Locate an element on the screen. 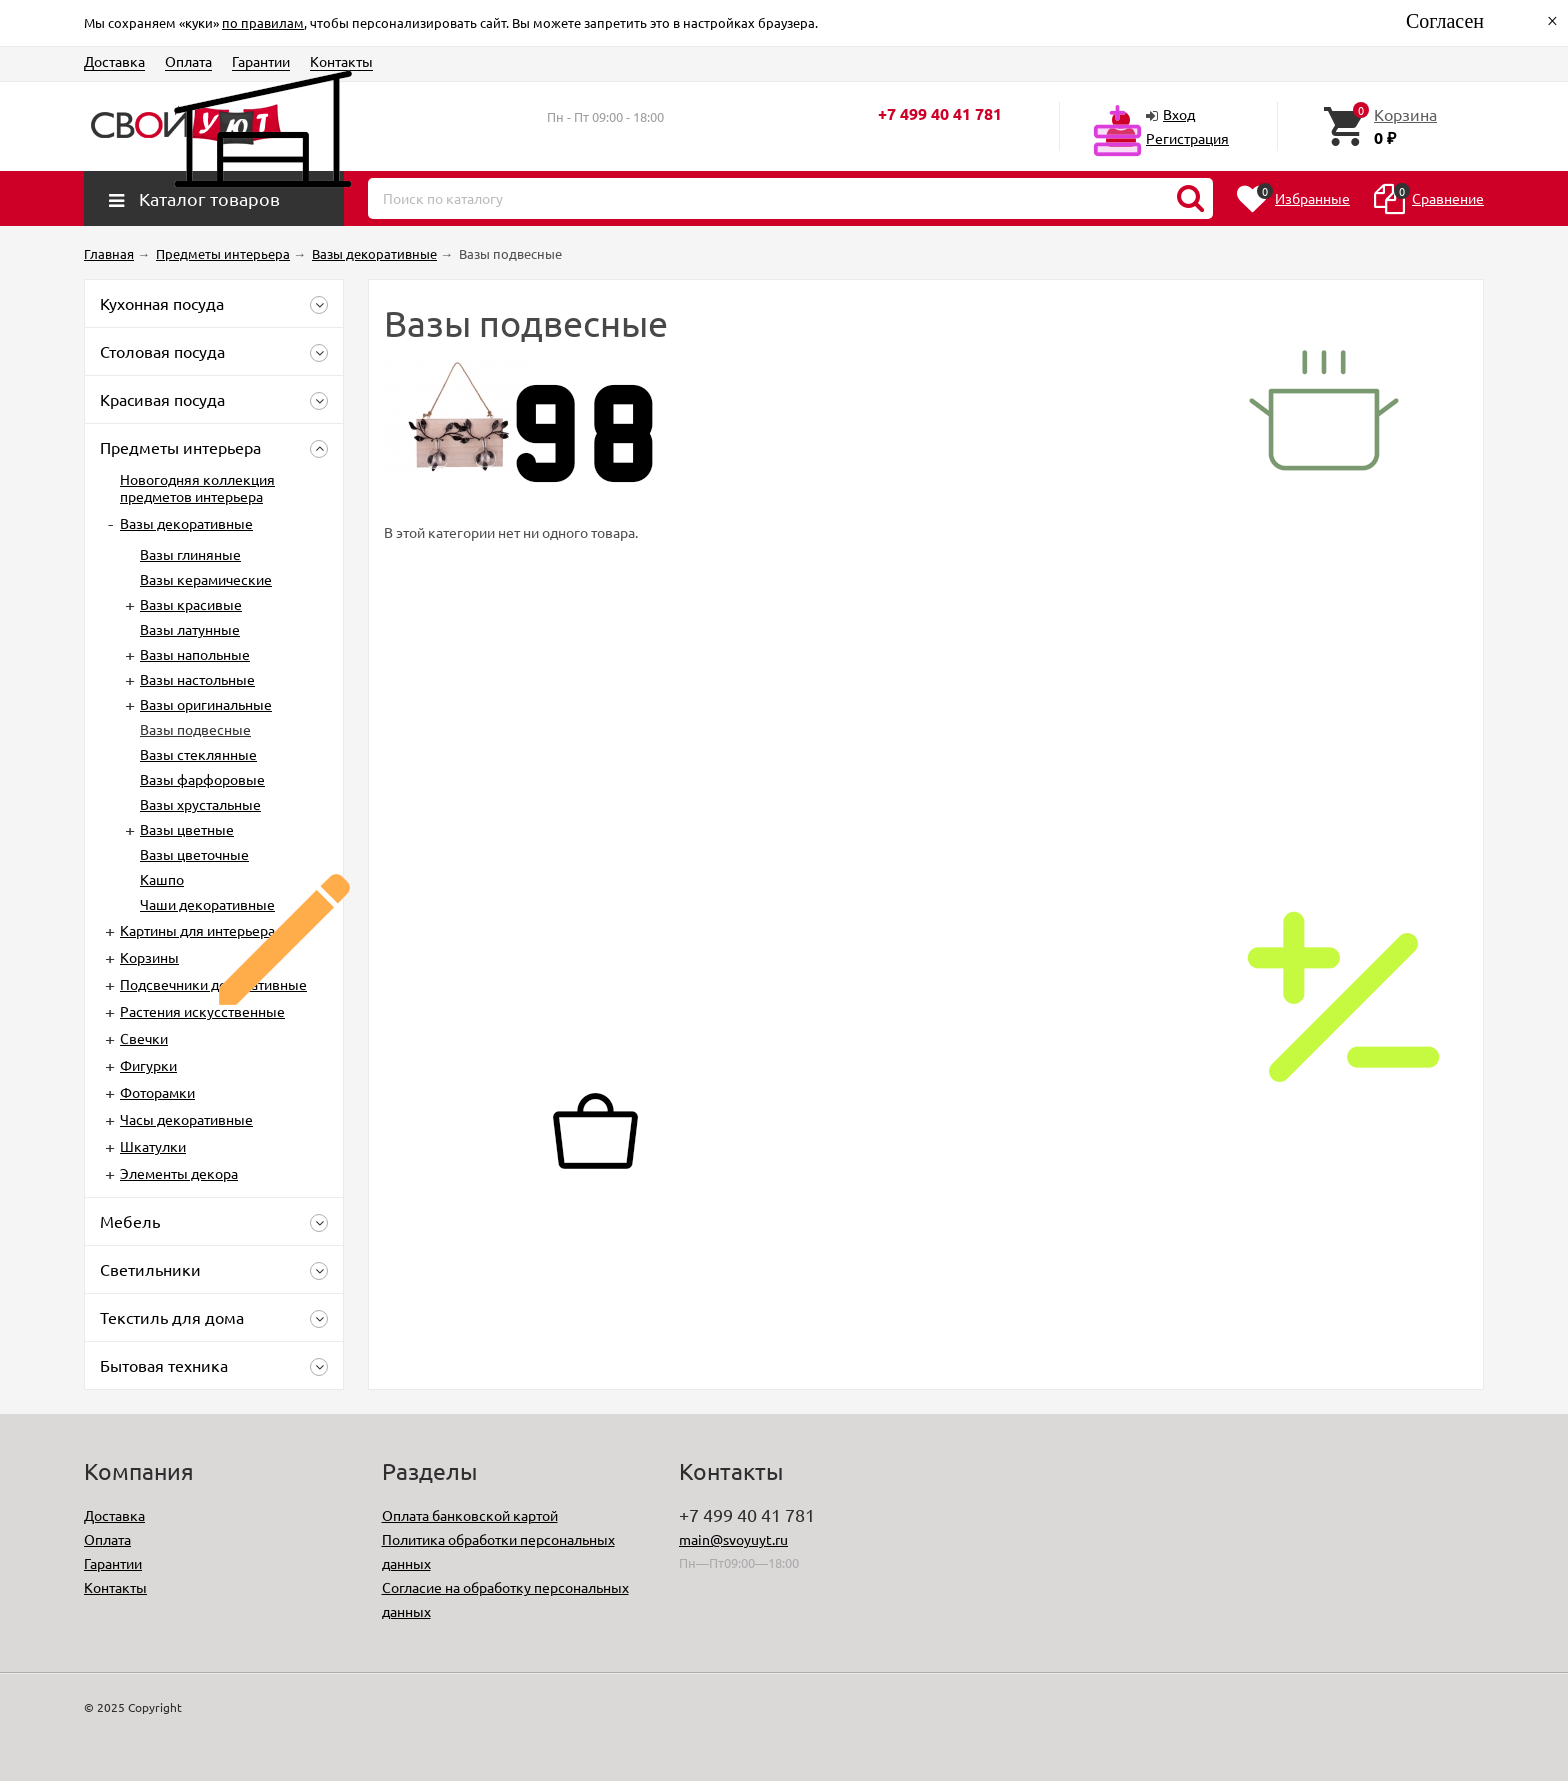  indicates item number 98 in a list or sequence is located at coordinates (584, 433).